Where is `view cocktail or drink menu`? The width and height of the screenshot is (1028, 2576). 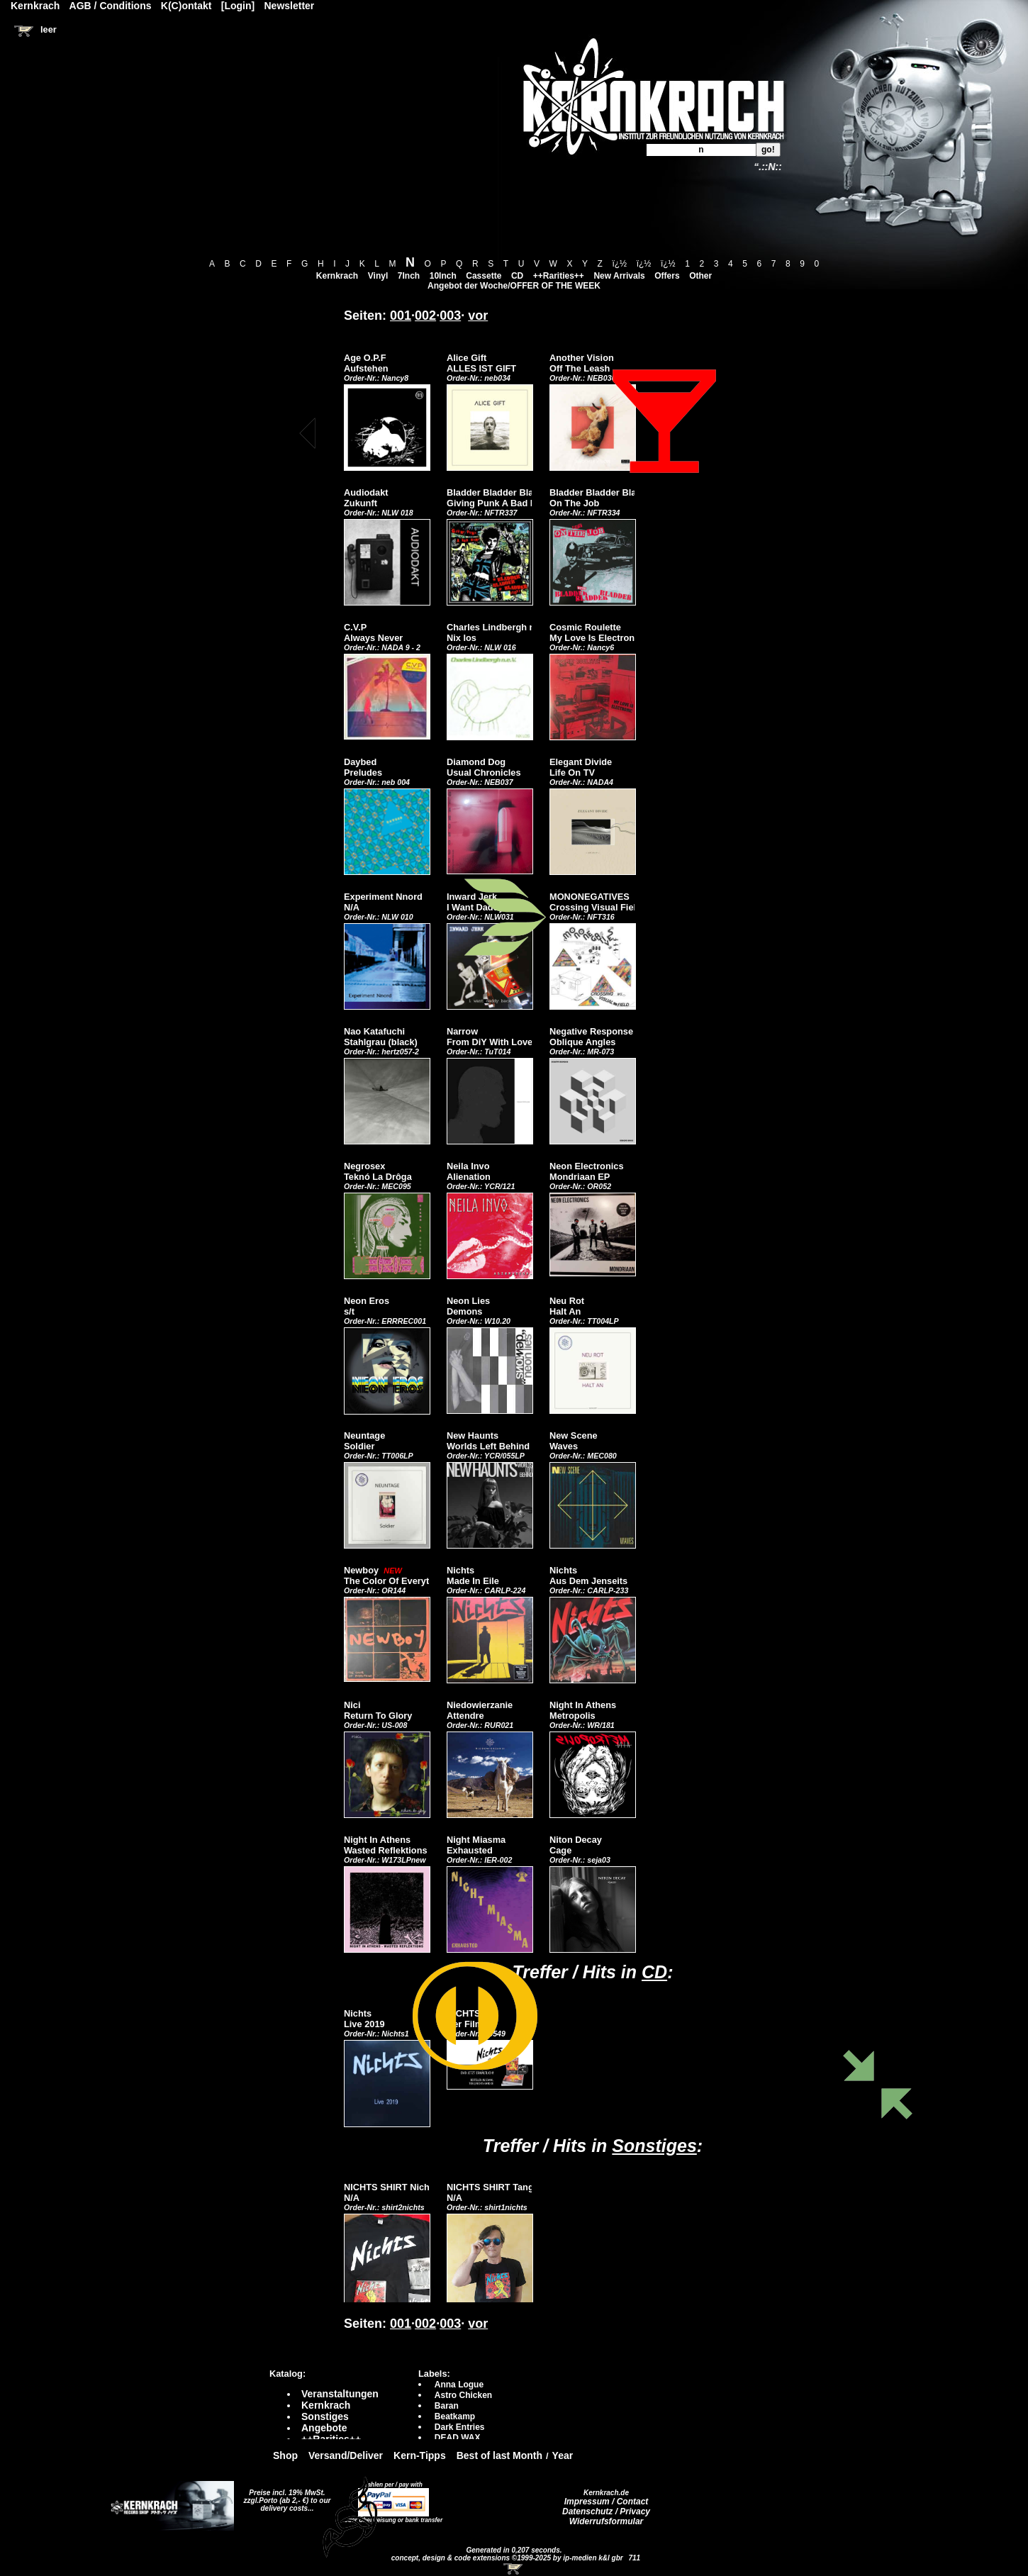
view cocktail or drink menu is located at coordinates (664, 421).